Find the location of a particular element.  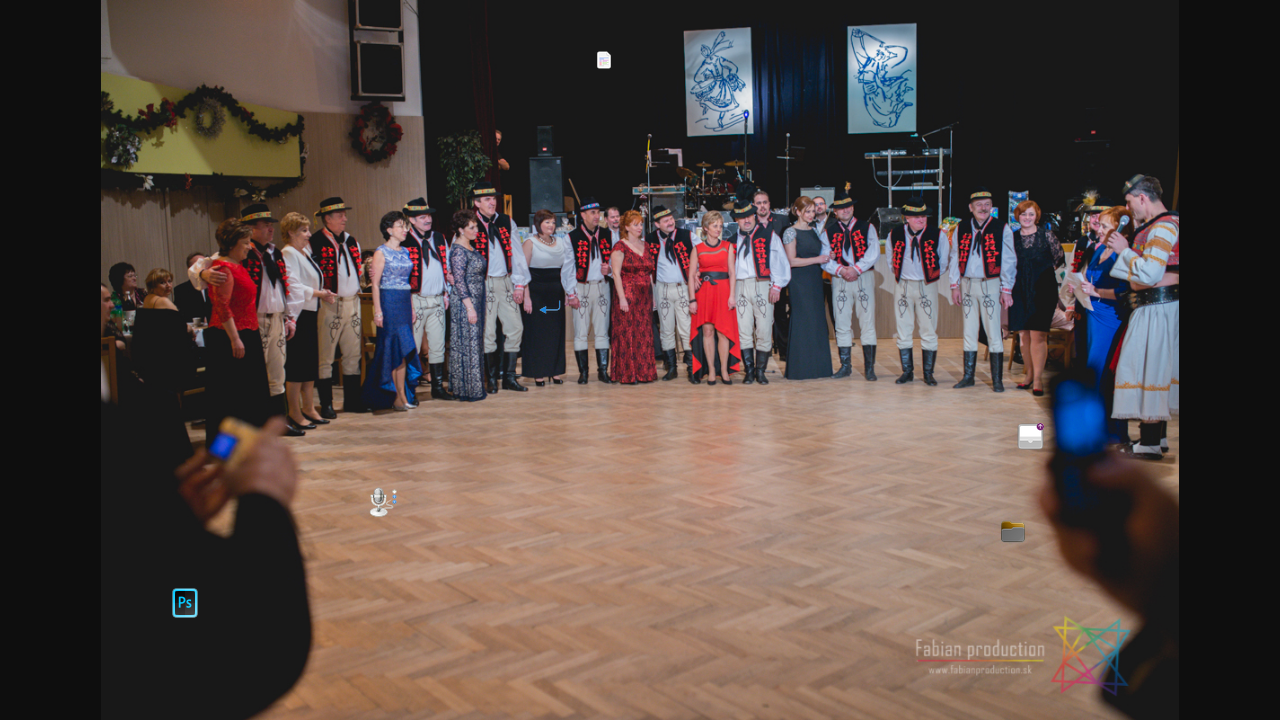

drop files here to move them into this folder is located at coordinates (1013, 531).